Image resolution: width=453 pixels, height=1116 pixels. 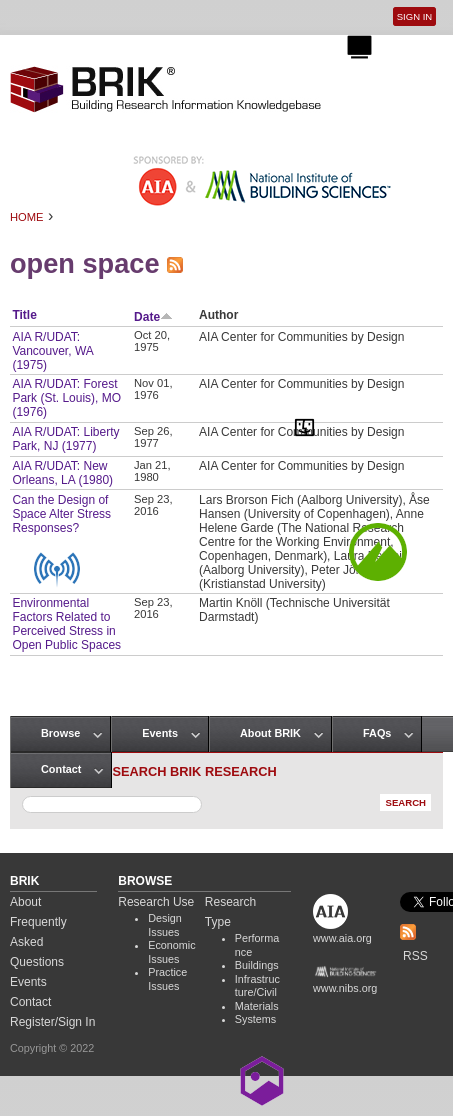 What do you see at coordinates (262, 1081) in the screenshot?
I see `view NFT collection or digital assets` at bounding box center [262, 1081].